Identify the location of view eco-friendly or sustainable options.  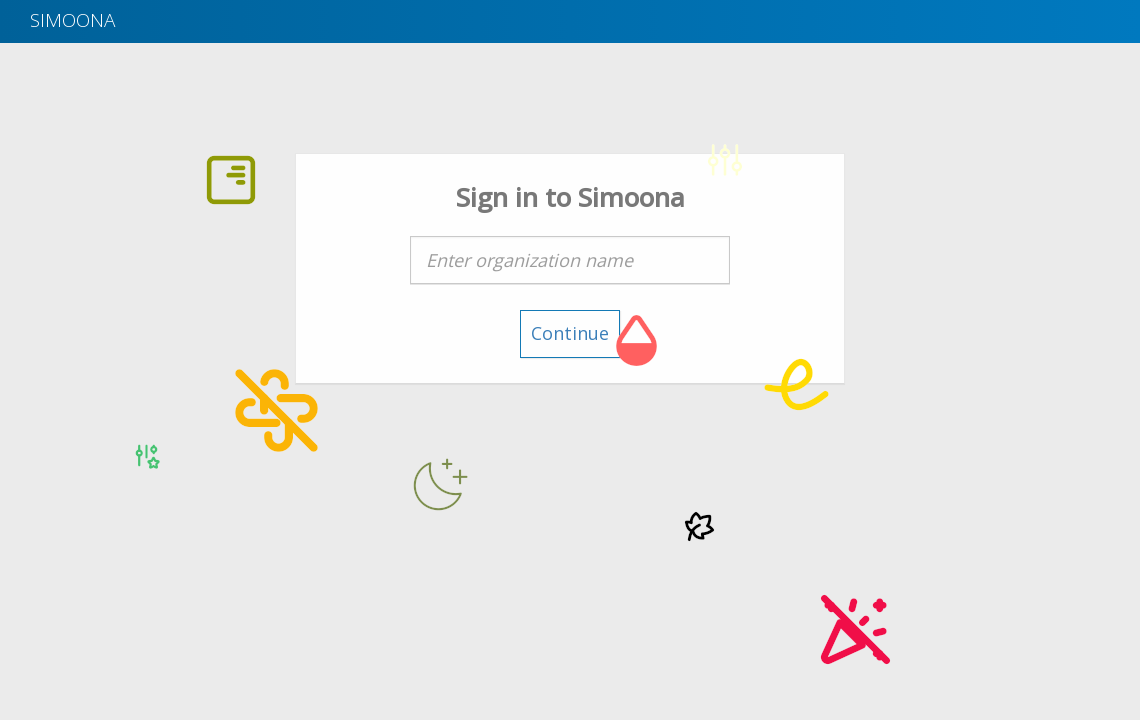
(699, 526).